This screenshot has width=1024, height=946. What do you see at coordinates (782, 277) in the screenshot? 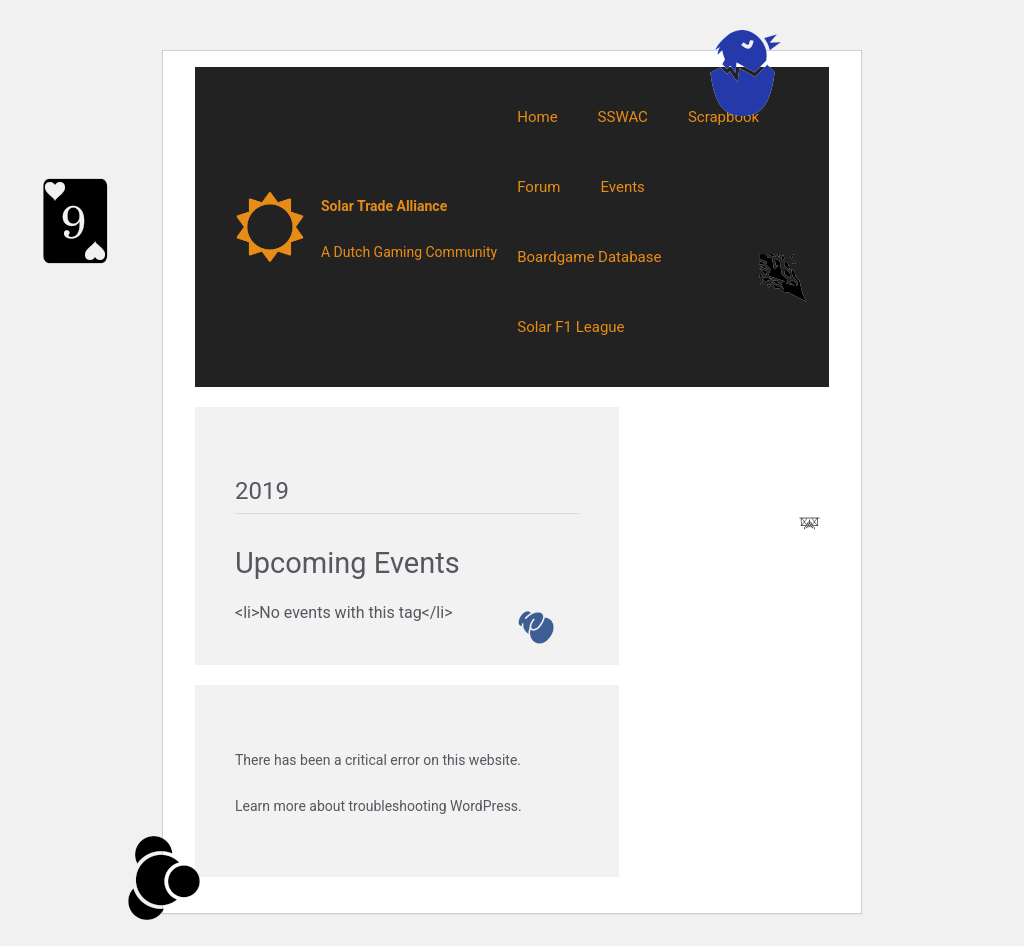
I see `select ice spear ability or spell` at bounding box center [782, 277].